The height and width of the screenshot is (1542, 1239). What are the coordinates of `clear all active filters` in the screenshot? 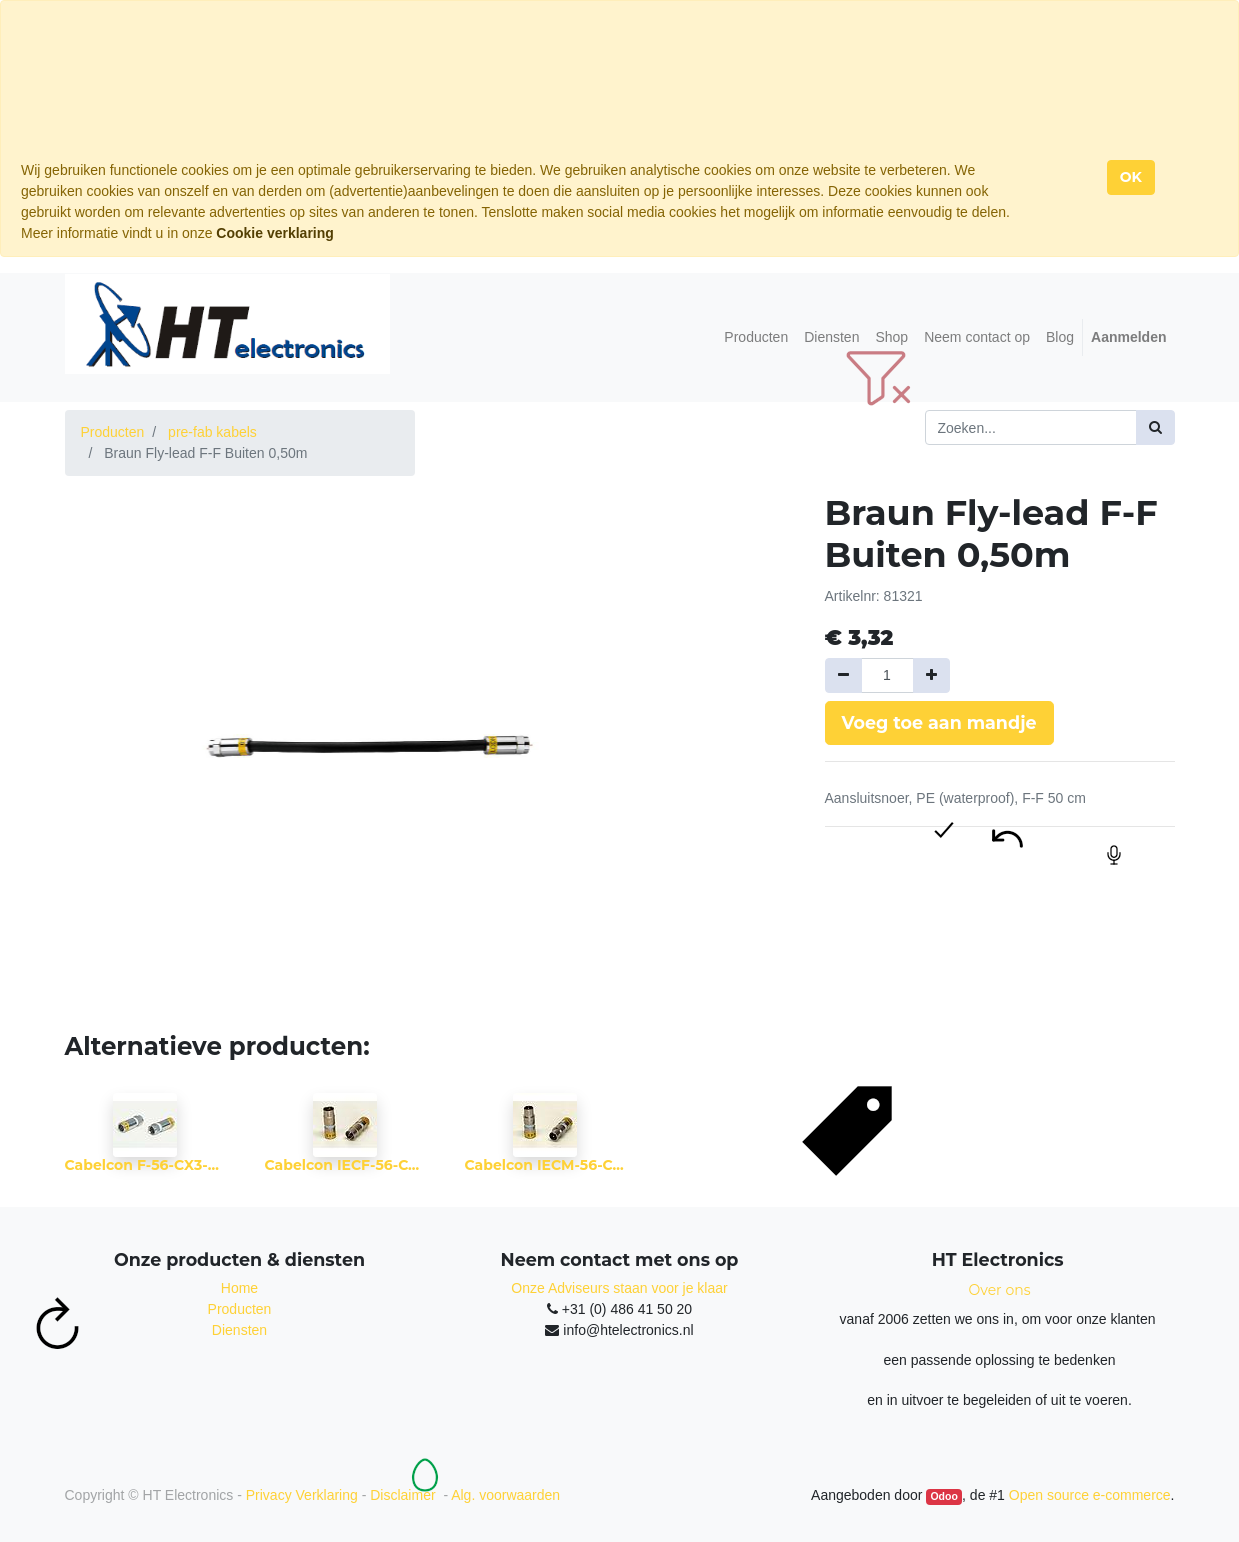 It's located at (876, 376).